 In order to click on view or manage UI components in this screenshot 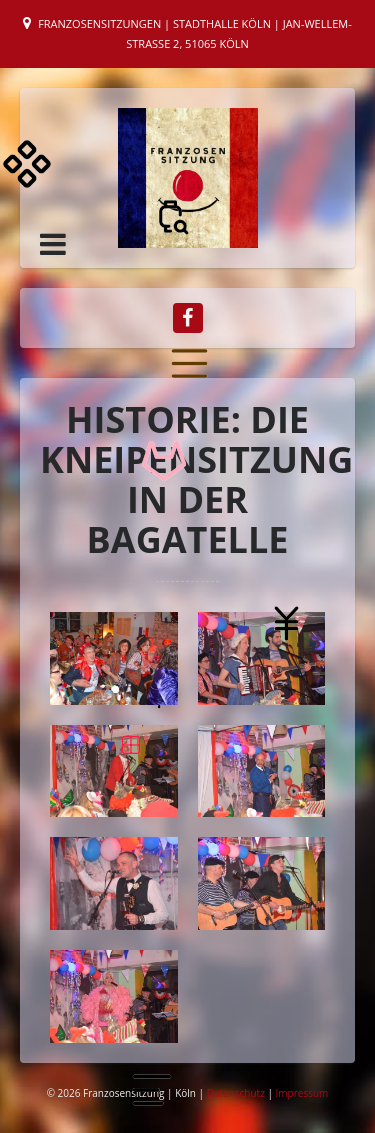, I will do `click(27, 164)`.